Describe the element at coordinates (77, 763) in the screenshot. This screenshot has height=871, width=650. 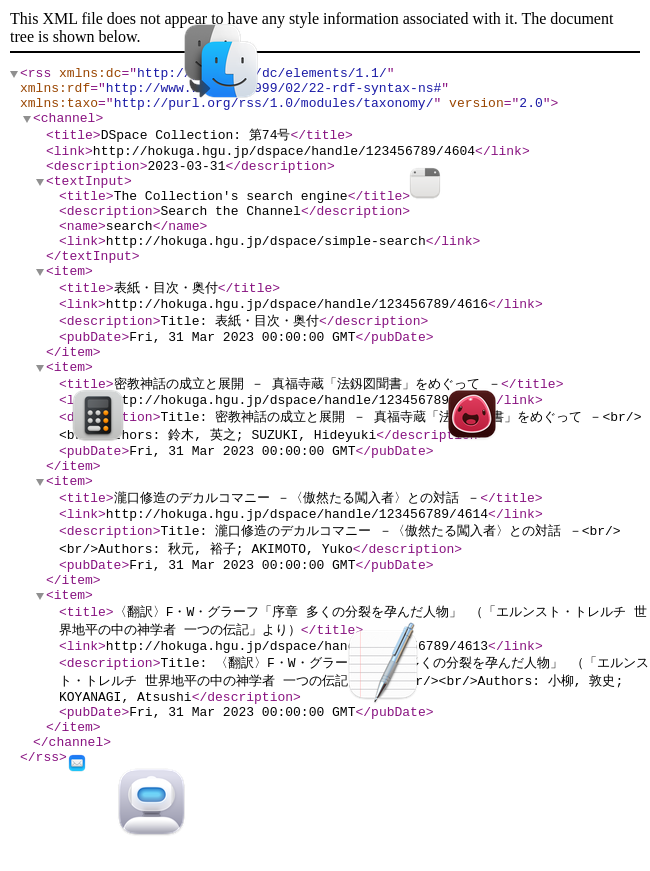
I see `open the Mail app` at that location.